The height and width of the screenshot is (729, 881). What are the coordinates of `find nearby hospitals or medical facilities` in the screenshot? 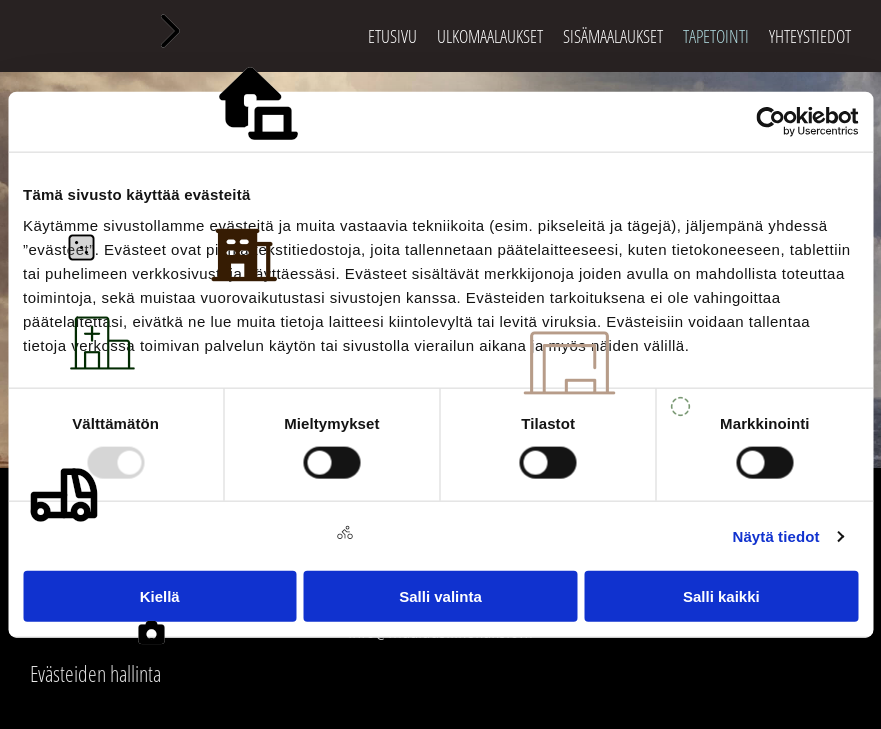 It's located at (99, 343).